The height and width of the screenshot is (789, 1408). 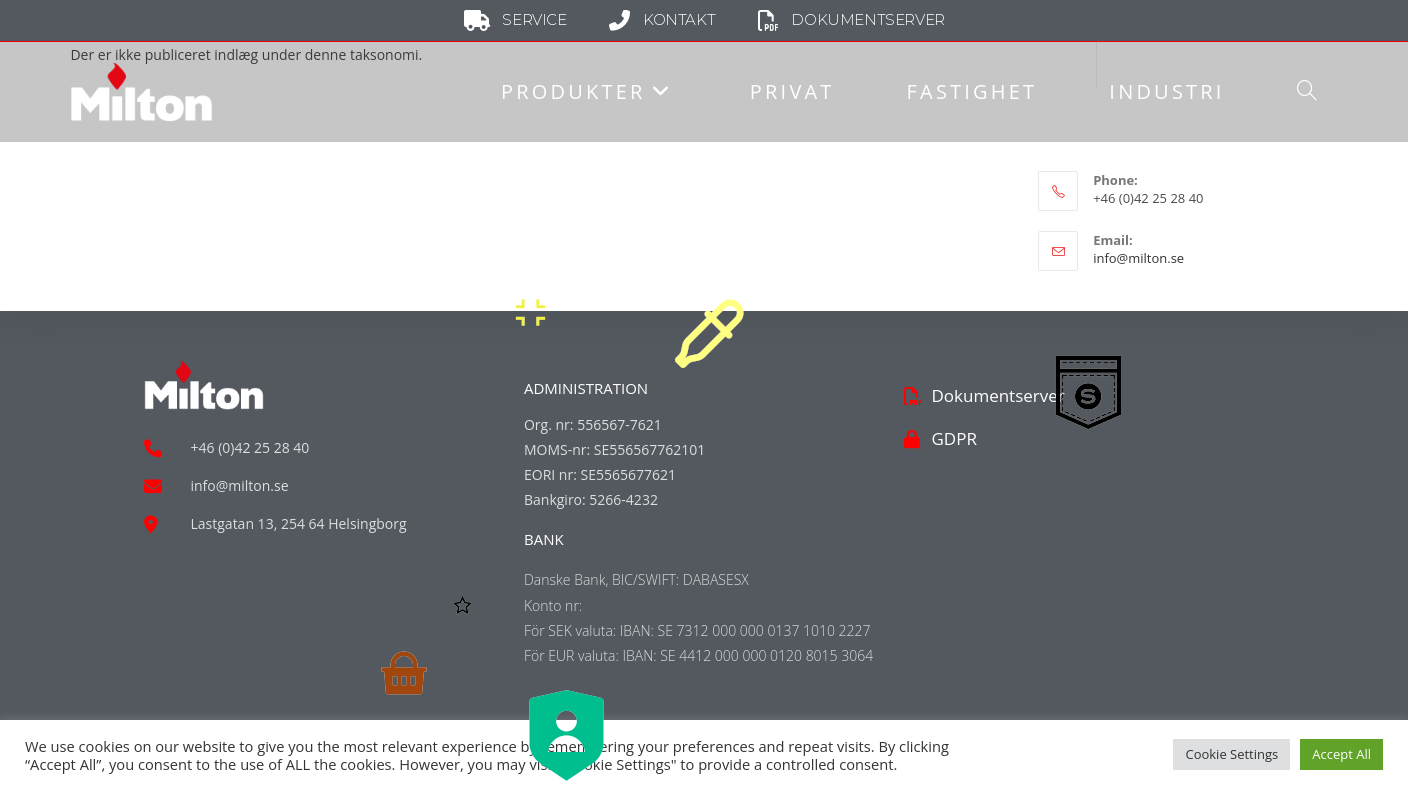 I want to click on access user privacy or security settings, so click(x=566, y=735).